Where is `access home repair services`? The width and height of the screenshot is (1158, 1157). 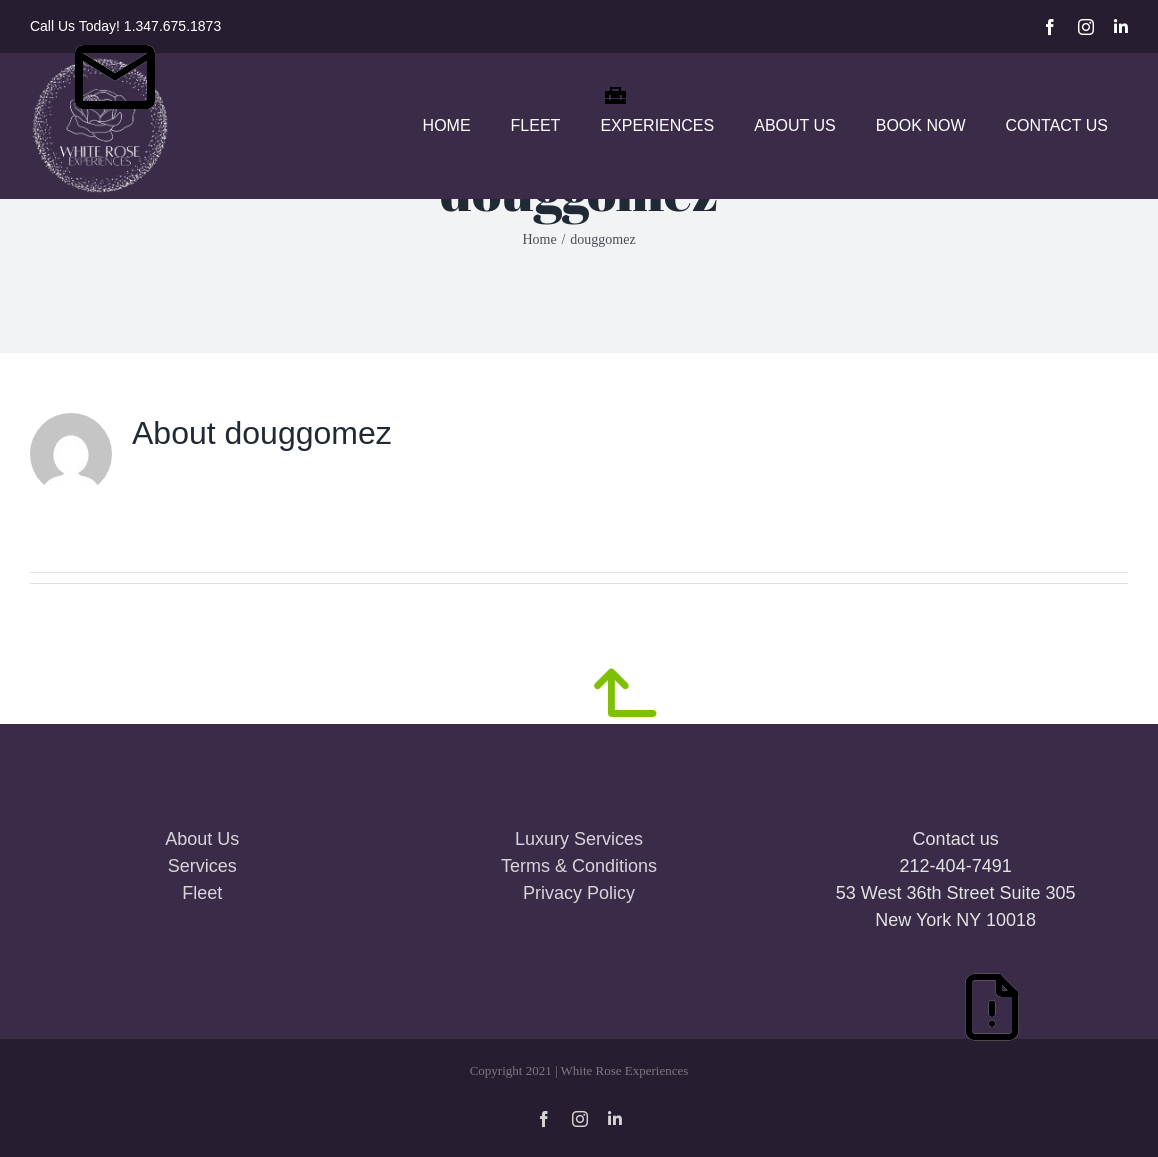 access home repair services is located at coordinates (615, 95).